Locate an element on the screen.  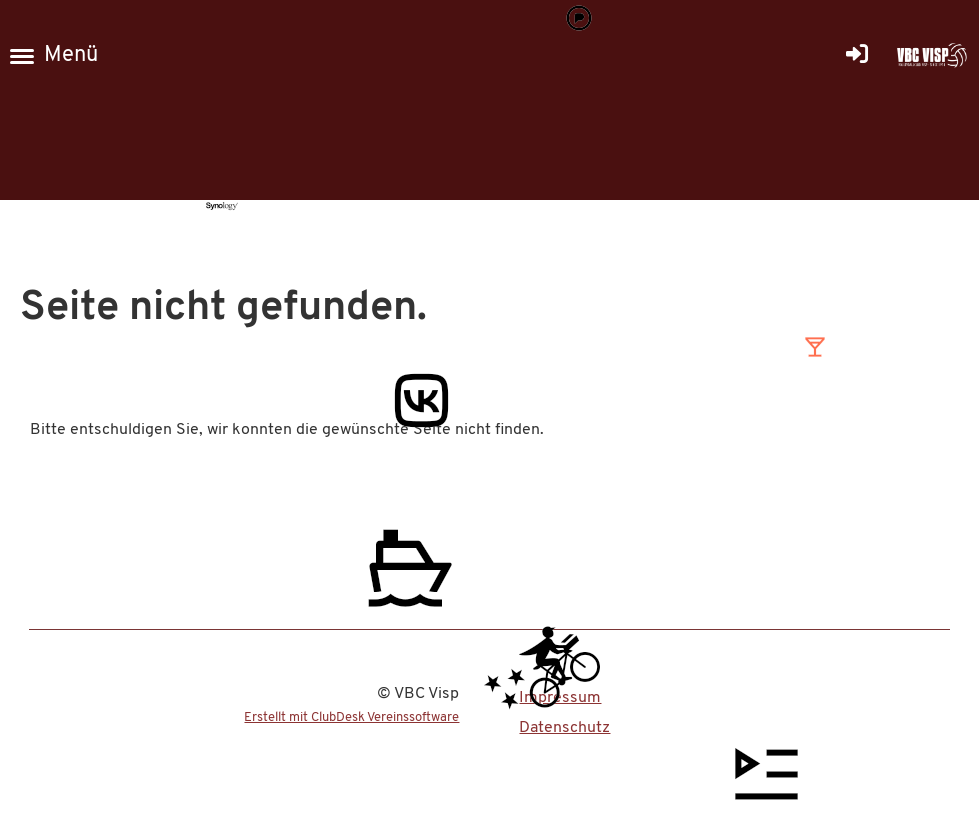
view nearby ports or maritime locations is located at coordinates (409, 570).